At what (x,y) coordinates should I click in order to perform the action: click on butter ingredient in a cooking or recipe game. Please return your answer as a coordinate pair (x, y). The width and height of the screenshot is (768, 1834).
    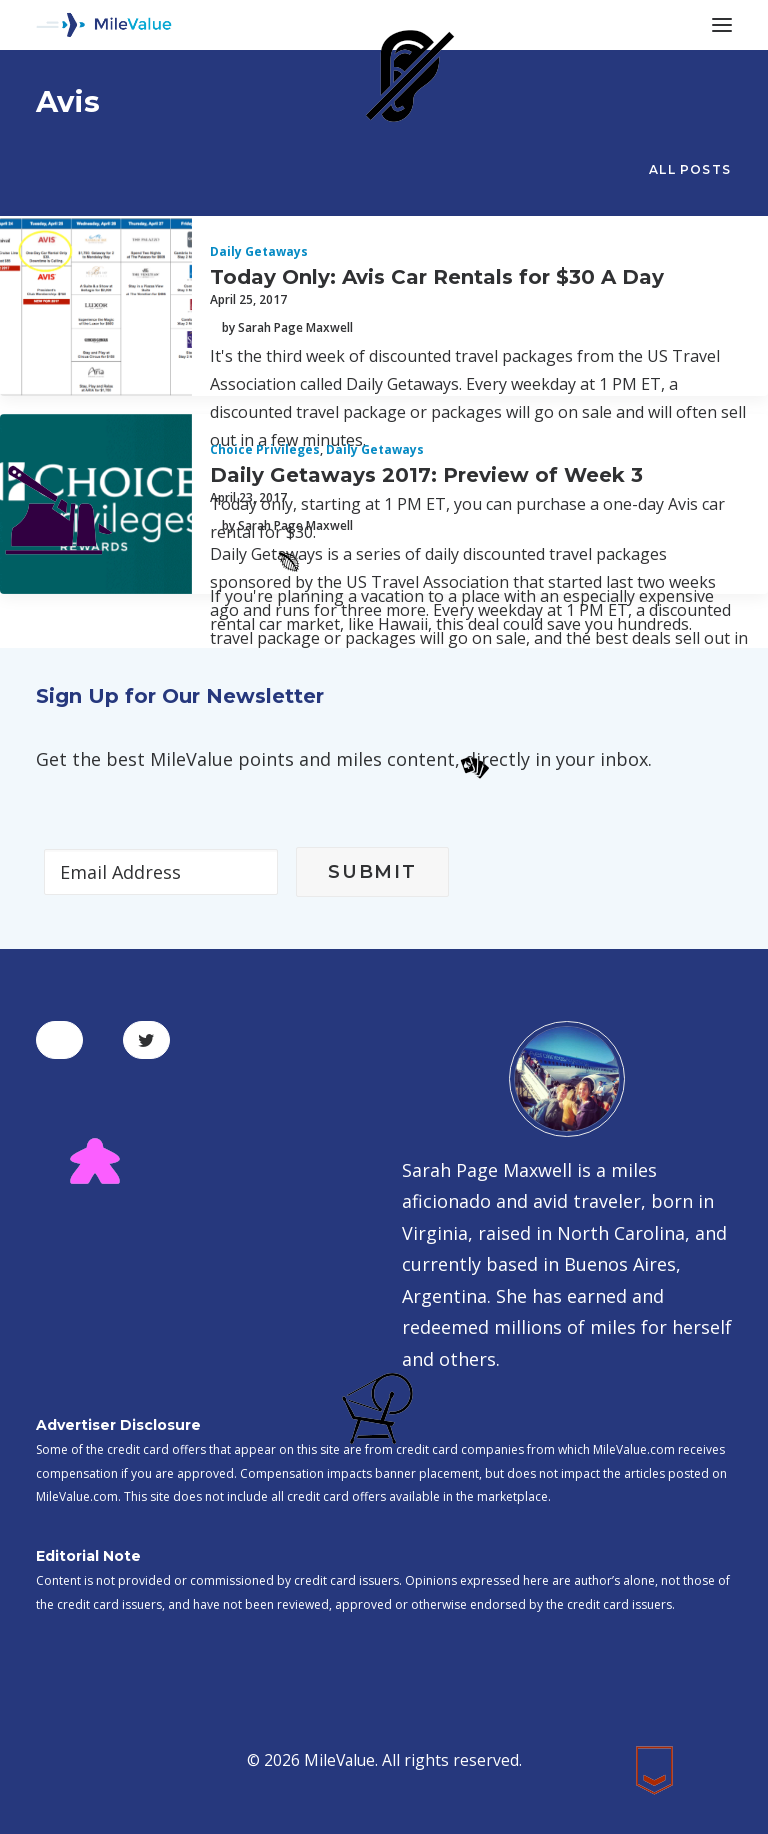
    Looking at the image, I should click on (59, 510).